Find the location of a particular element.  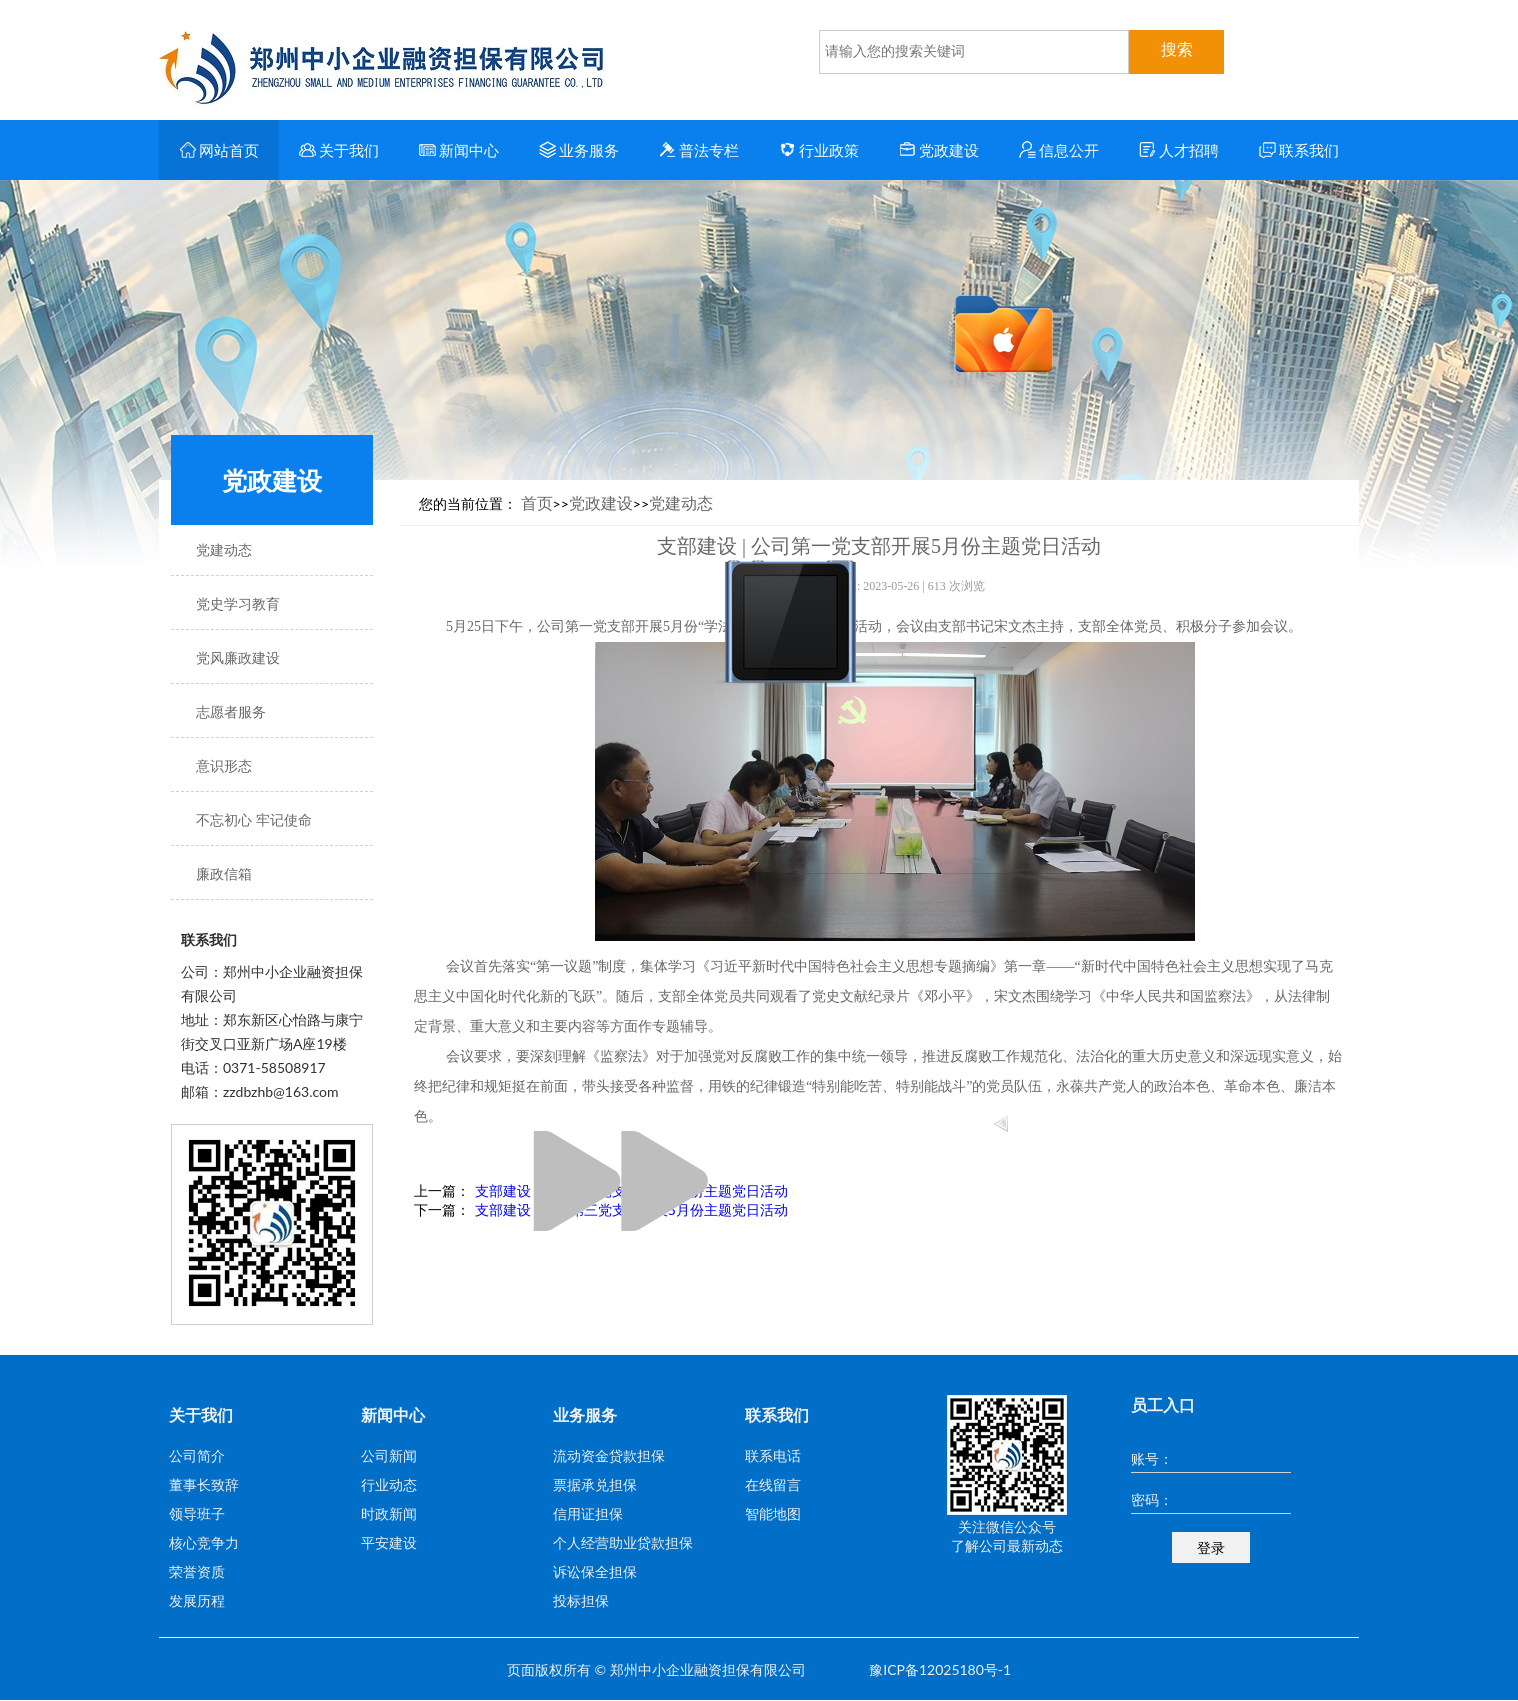

skip forward in media playback is located at coordinates (622, 1181).